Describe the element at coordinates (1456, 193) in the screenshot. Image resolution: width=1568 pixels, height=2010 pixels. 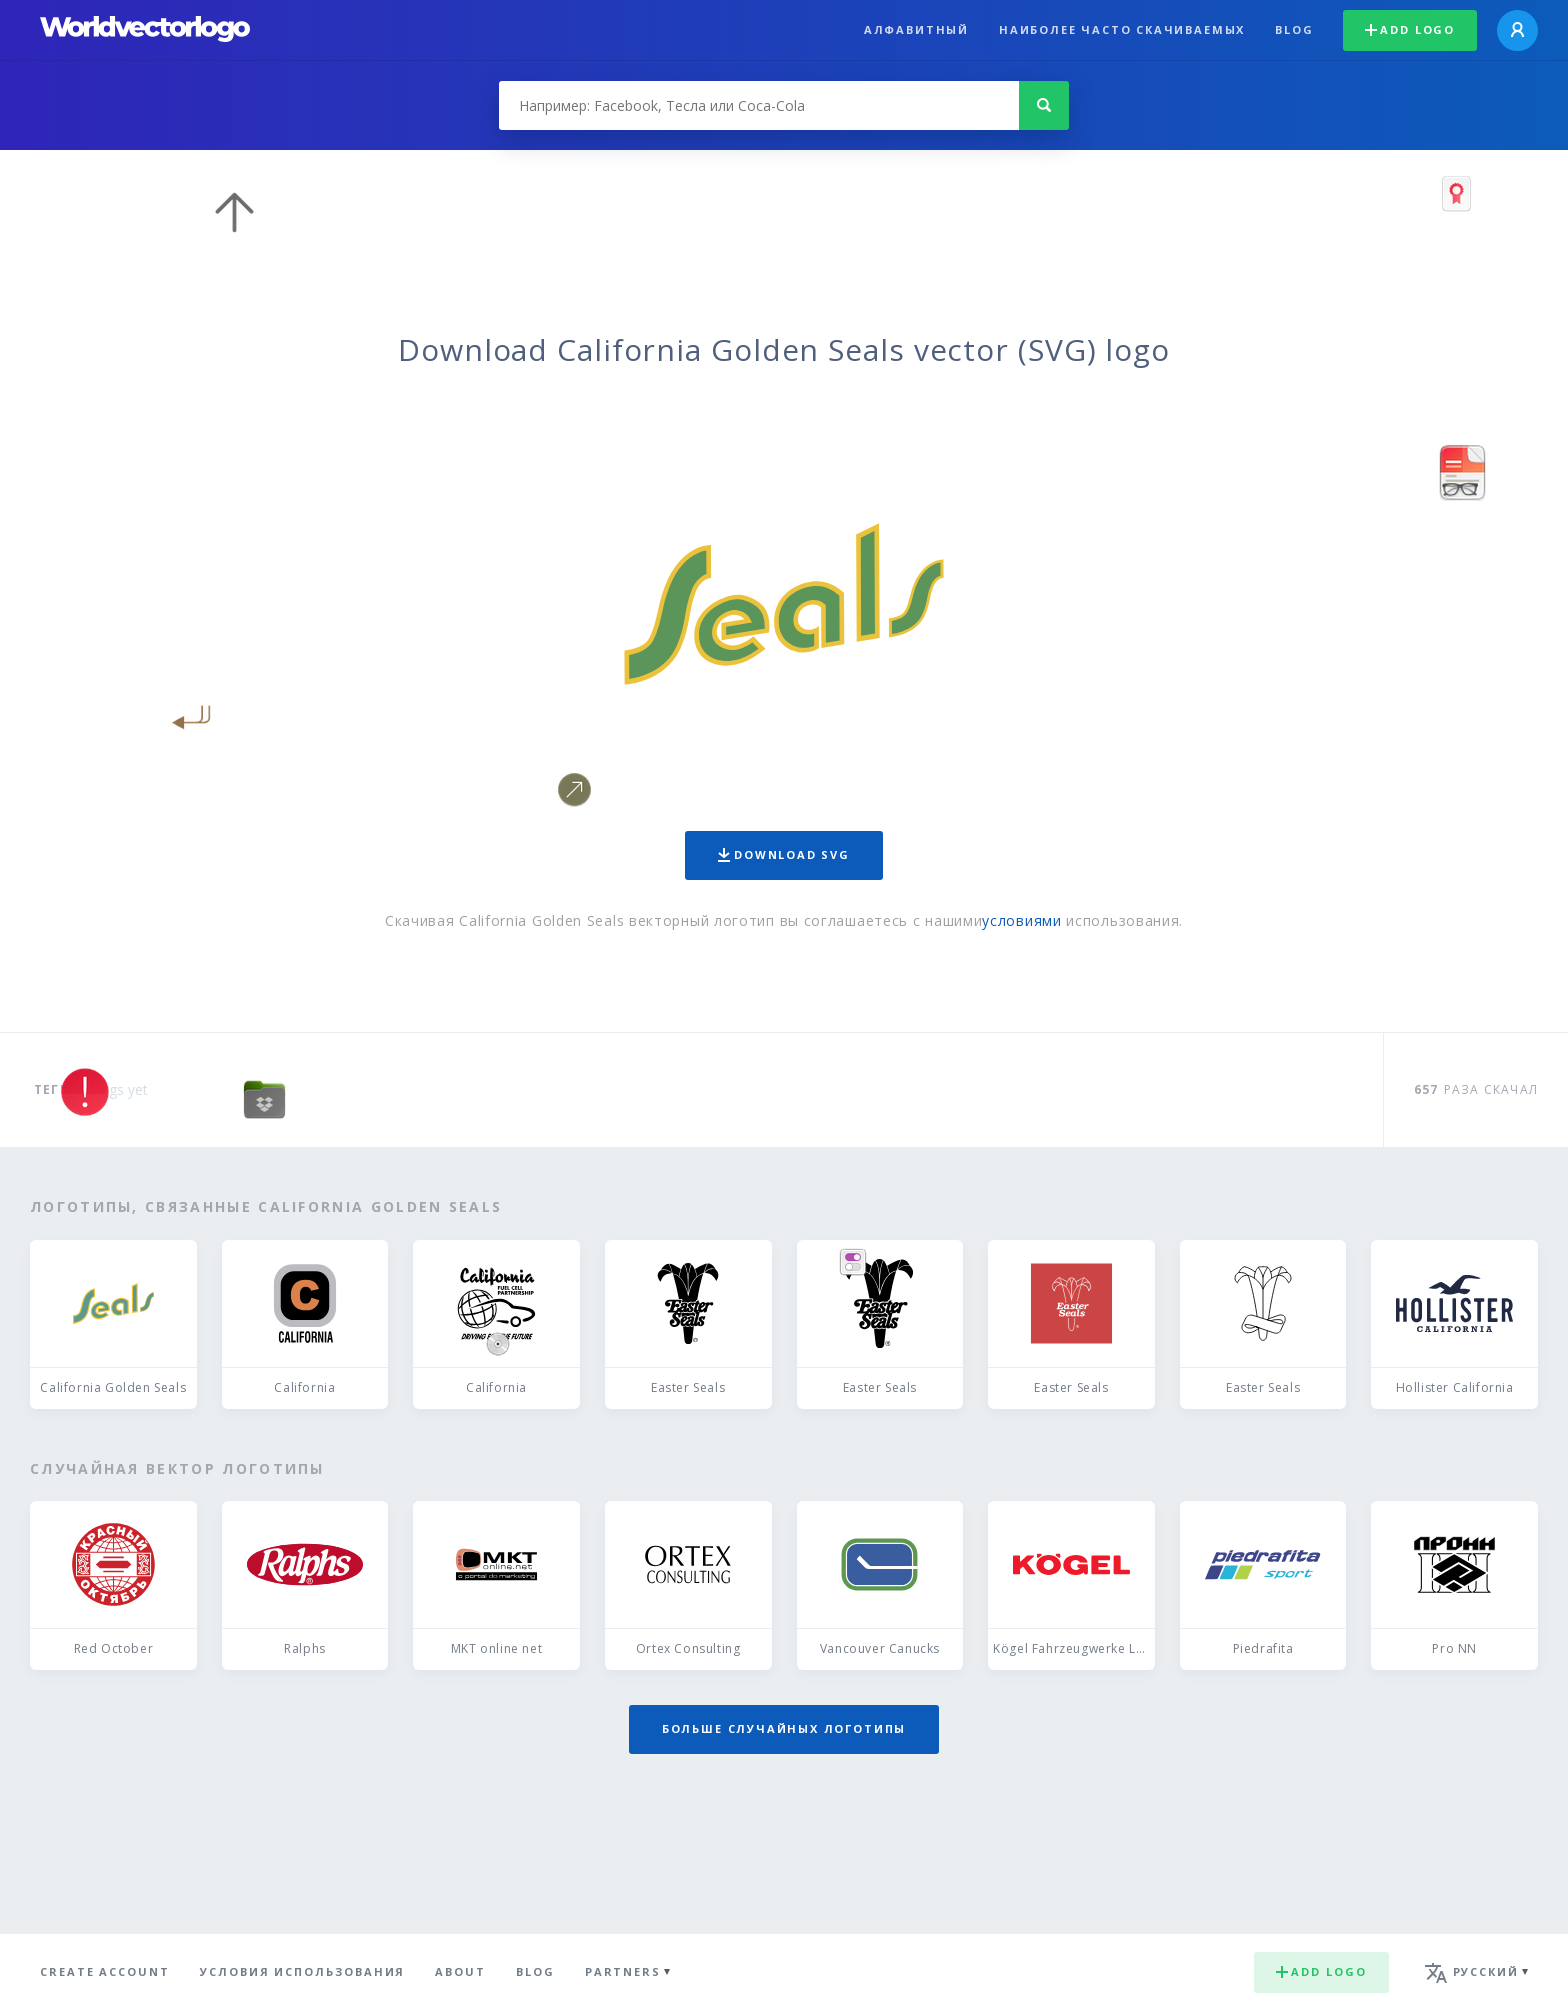
I see `a pkcs7 certificate file or security credential` at that location.